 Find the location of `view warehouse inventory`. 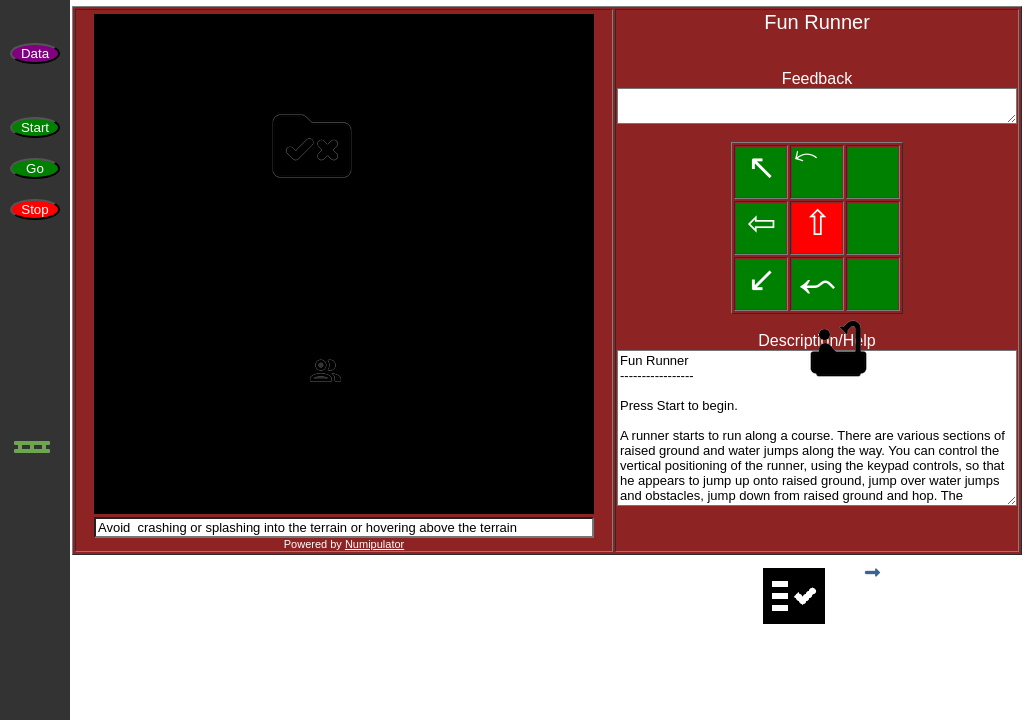

view warehouse inventory is located at coordinates (32, 437).